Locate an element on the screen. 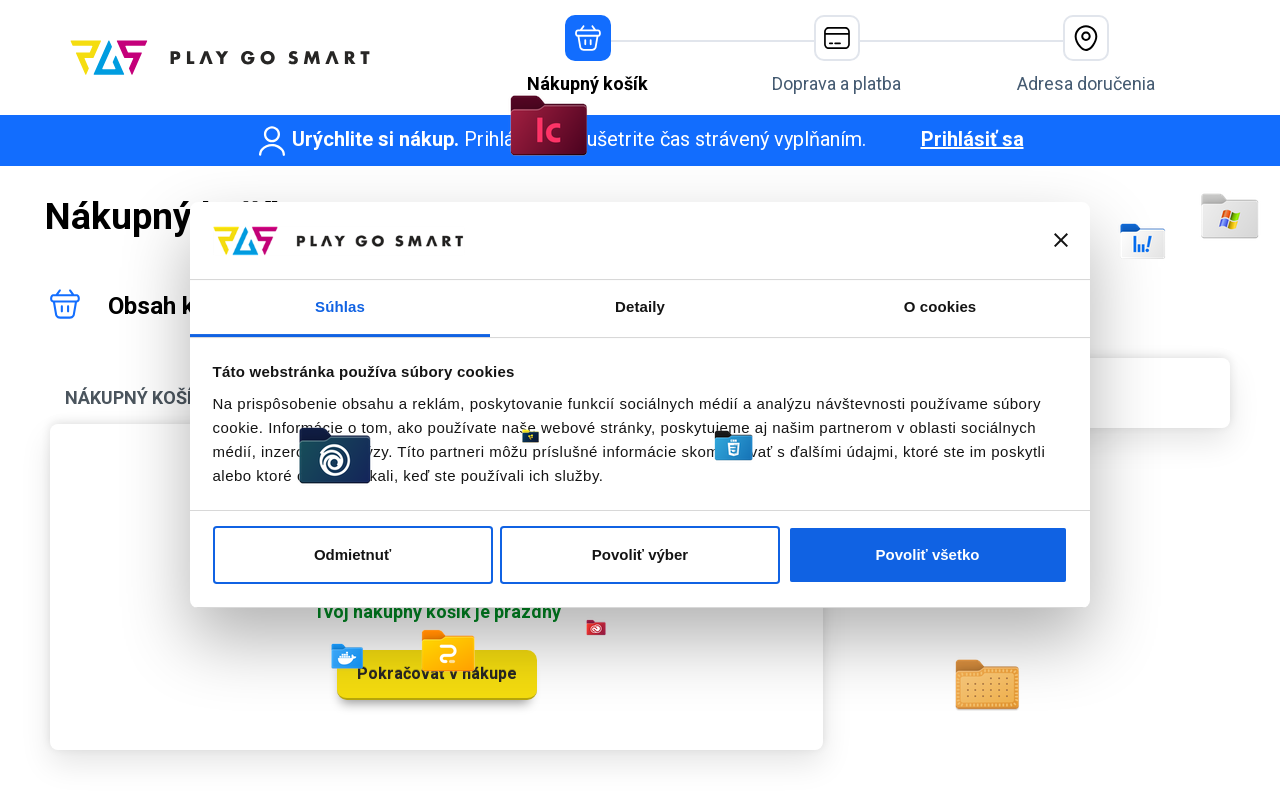  open ubisoft connect (uplay) game files folder is located at coordinates (334, 457).